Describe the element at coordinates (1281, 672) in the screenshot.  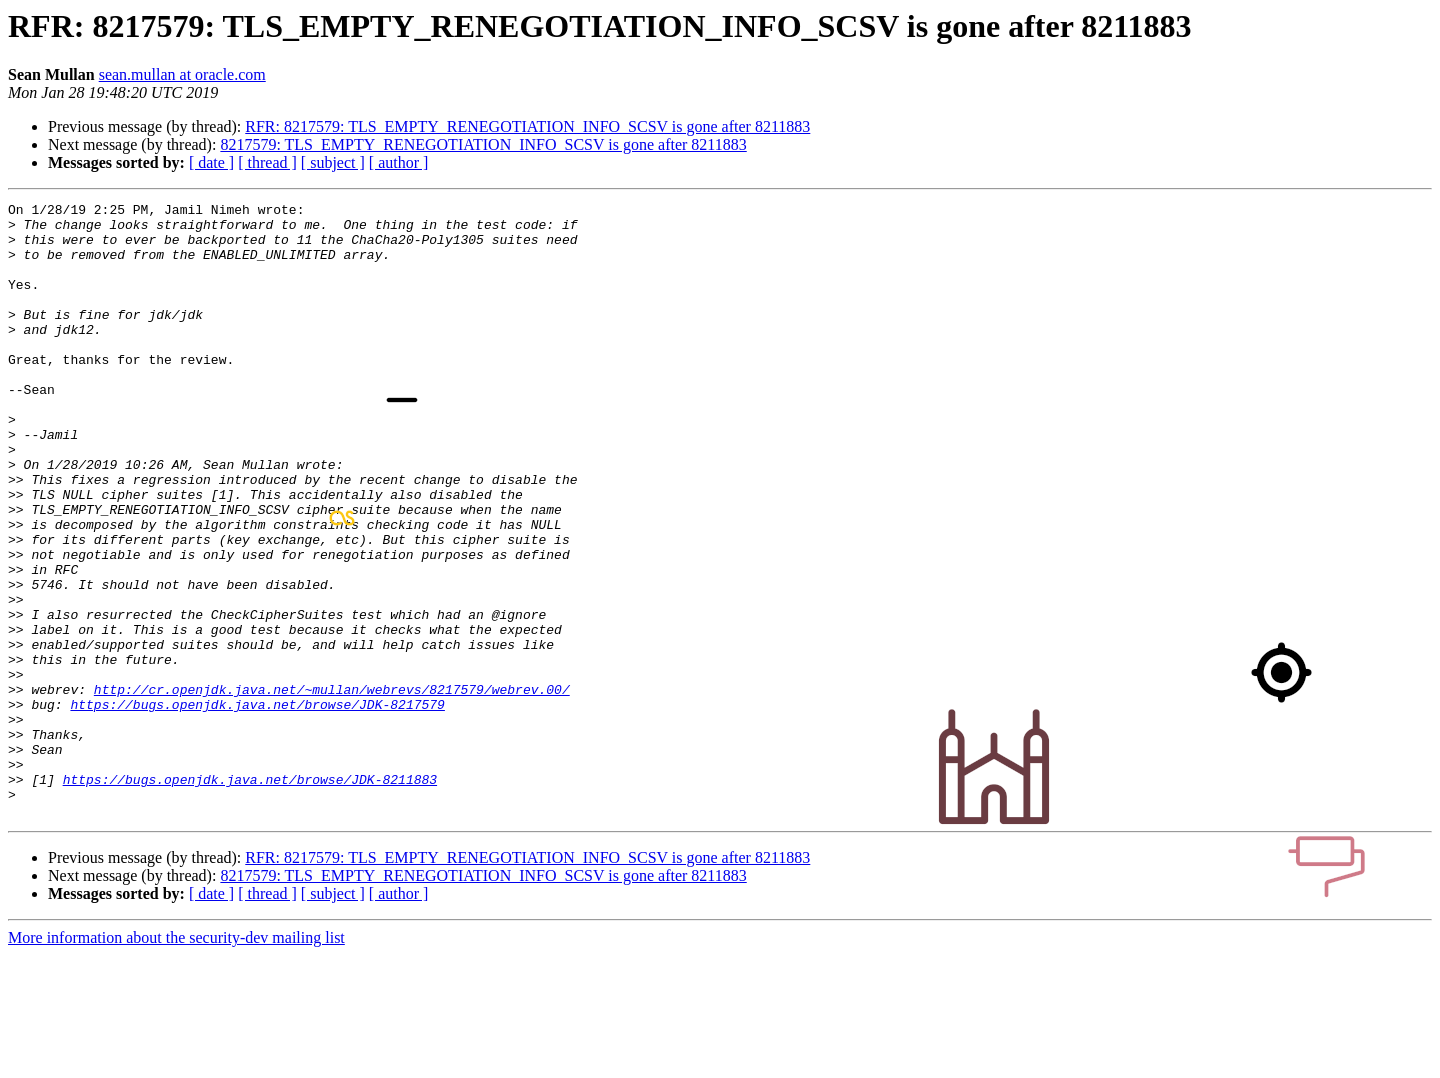
I see `view current location` at that location.